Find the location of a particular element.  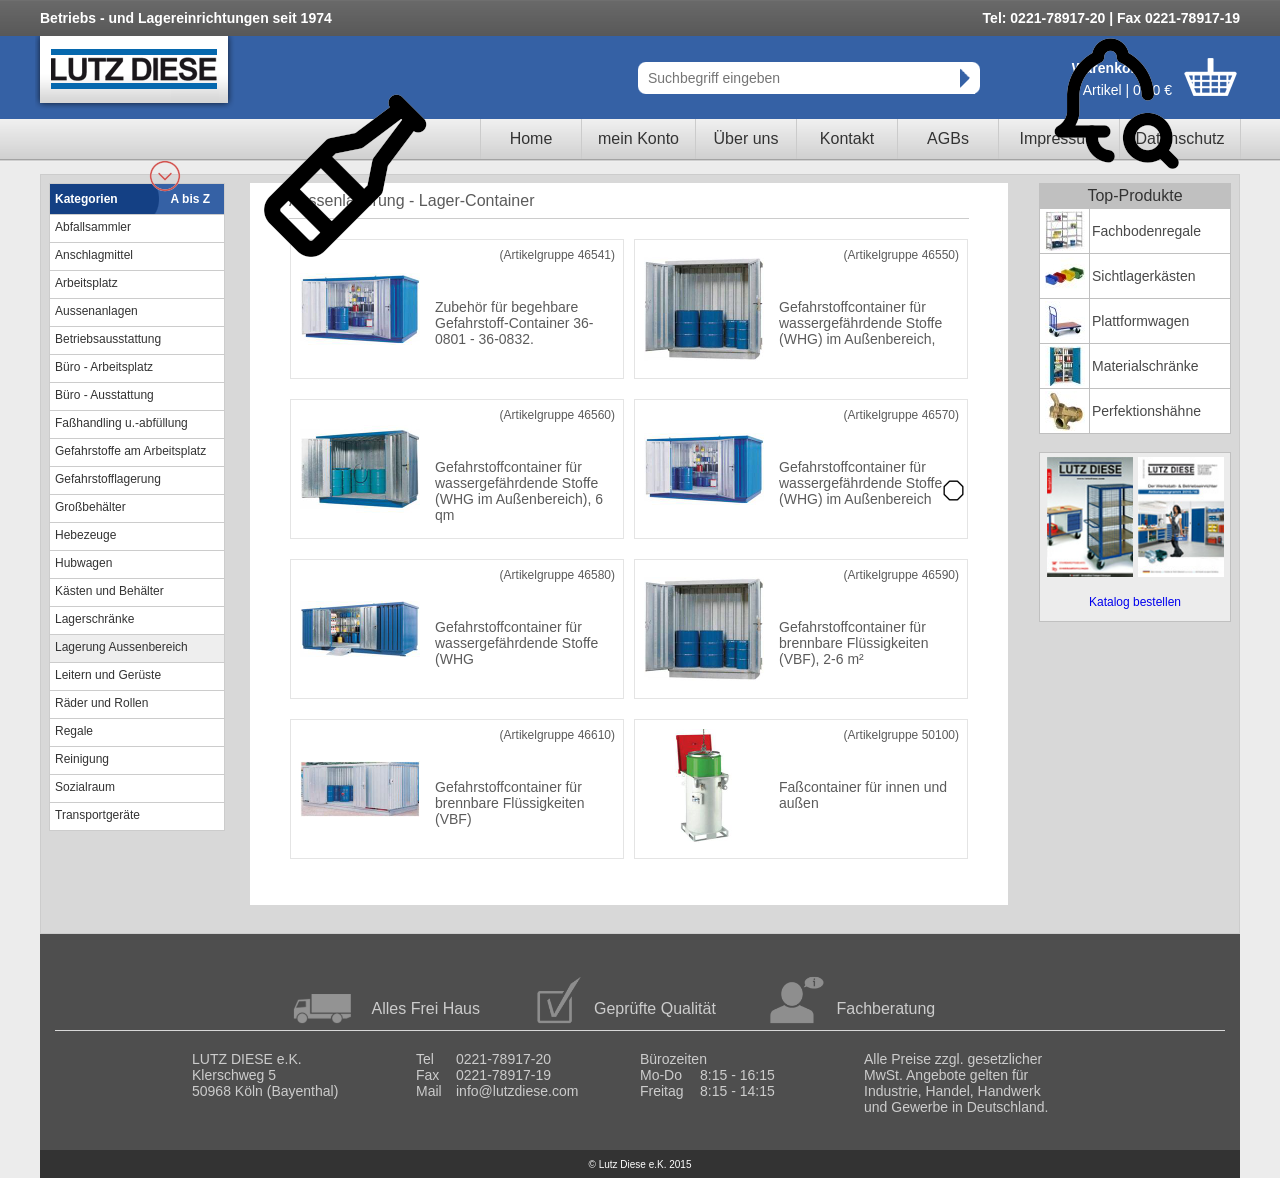

generic shape or placeholder icon is located at coordinates (953, 490).